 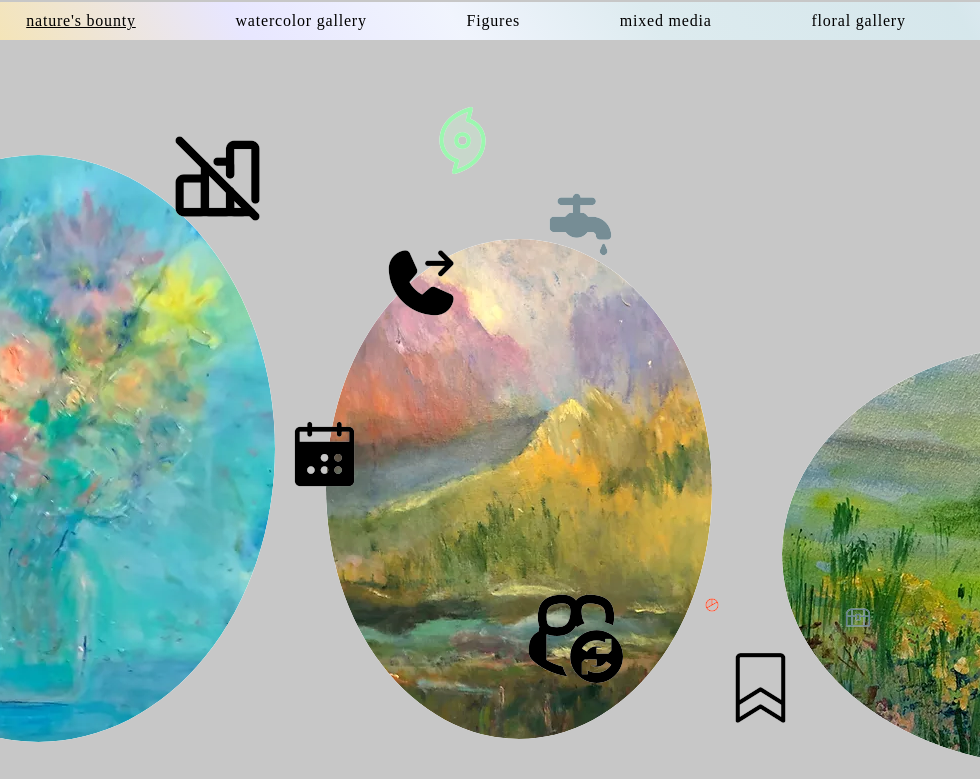 What do you see at coordinates (712, 605) in the screenshot?
I see `view analytics or statistics breakdown` at bounding box center [712, 605].